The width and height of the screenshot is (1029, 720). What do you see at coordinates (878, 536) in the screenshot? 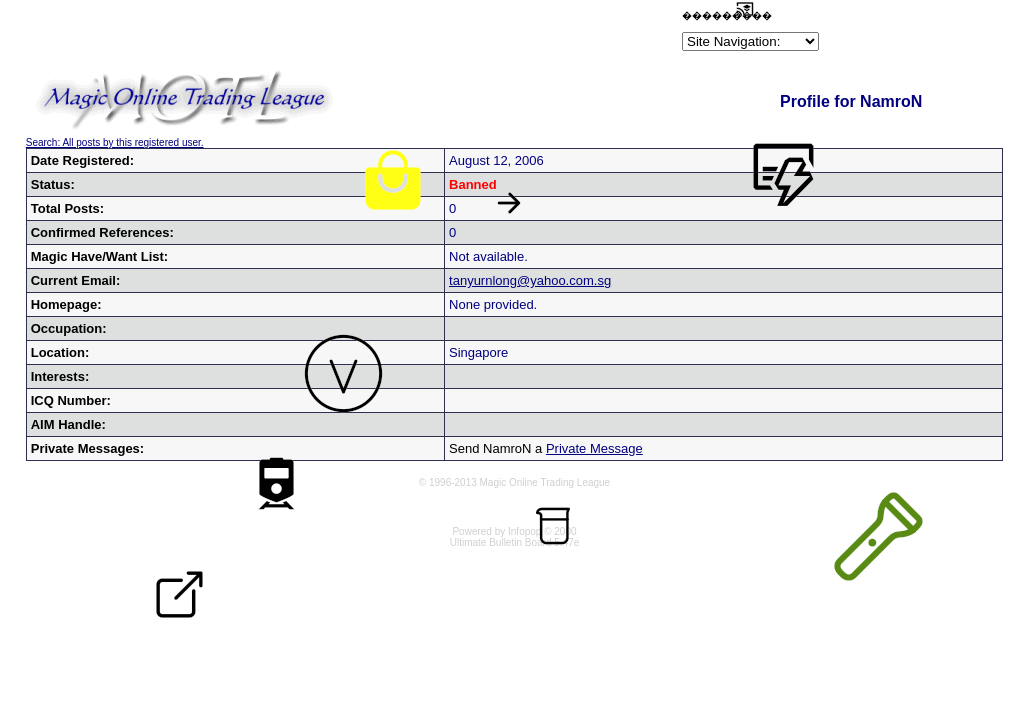
I see `toggle flashlight on/off` at bounding box center [878, 536].